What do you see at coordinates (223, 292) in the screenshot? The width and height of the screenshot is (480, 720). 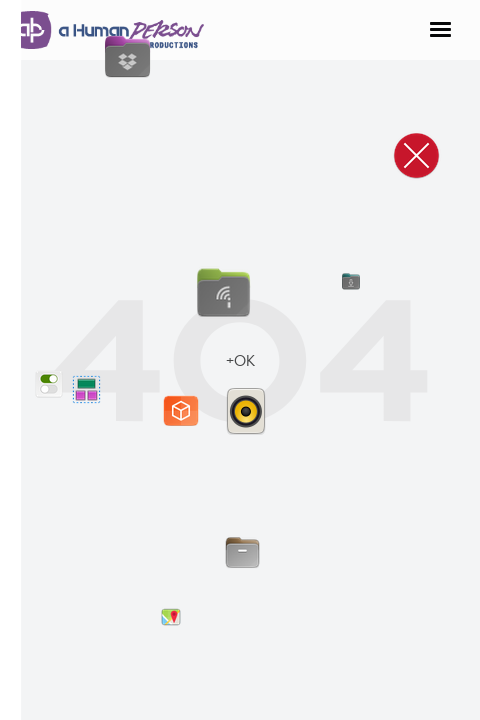 I see `open insync cloud sync folder` at bounding box center [223, 292].